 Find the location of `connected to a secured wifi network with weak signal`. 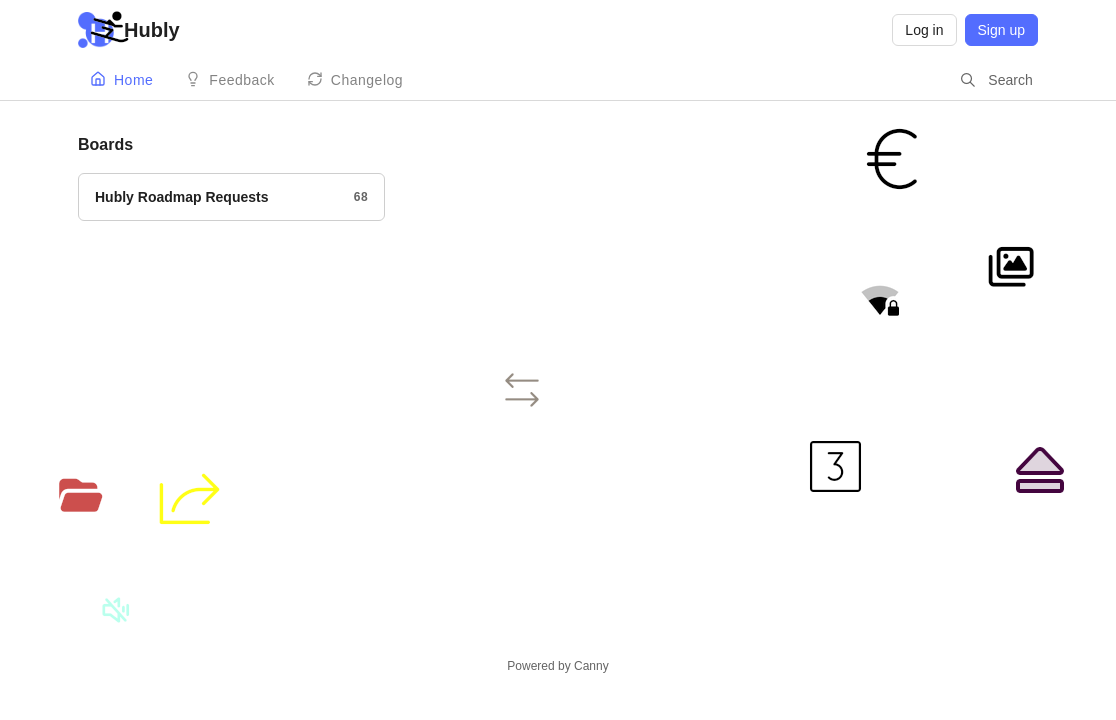

connected to a secured wifi network with weak signal is located at coordinates (880, 300).